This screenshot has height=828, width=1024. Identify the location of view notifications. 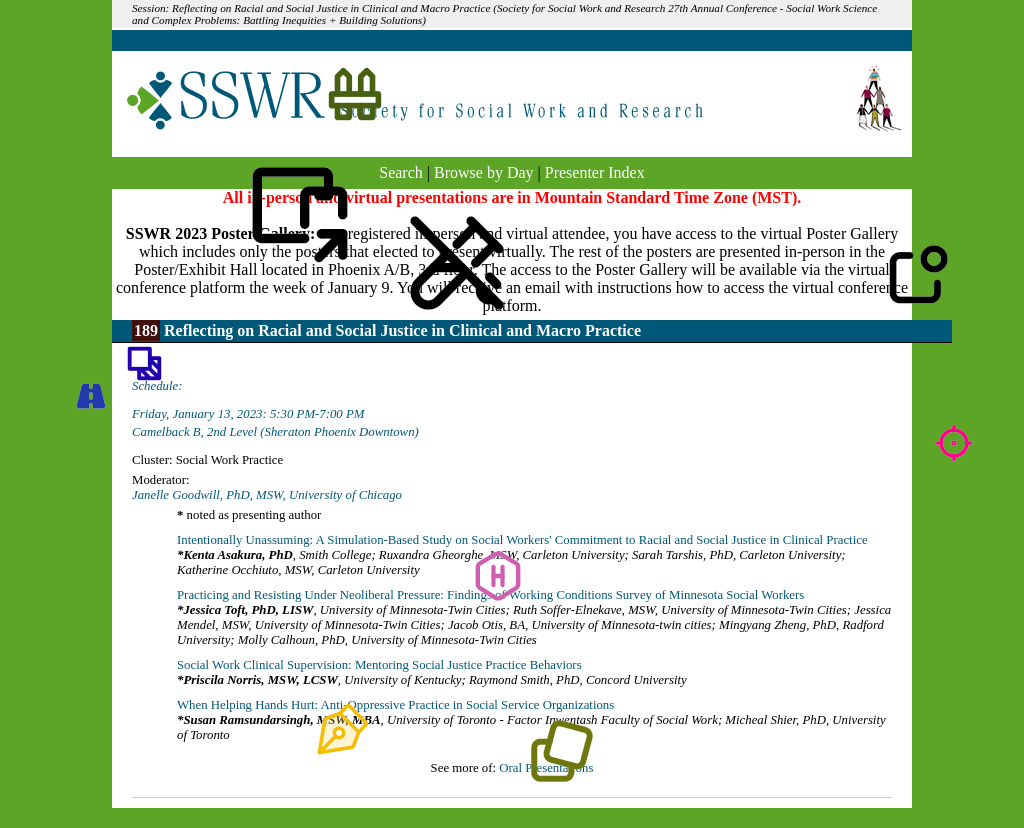
(917, 276).